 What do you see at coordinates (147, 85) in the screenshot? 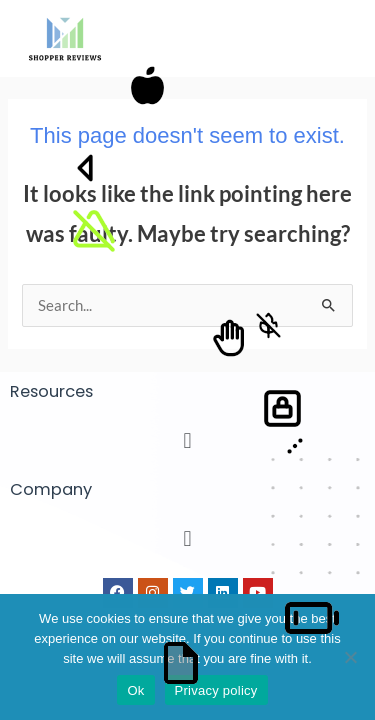
I see `access health or nutrition tracking features` at bounding box center [147, 85].